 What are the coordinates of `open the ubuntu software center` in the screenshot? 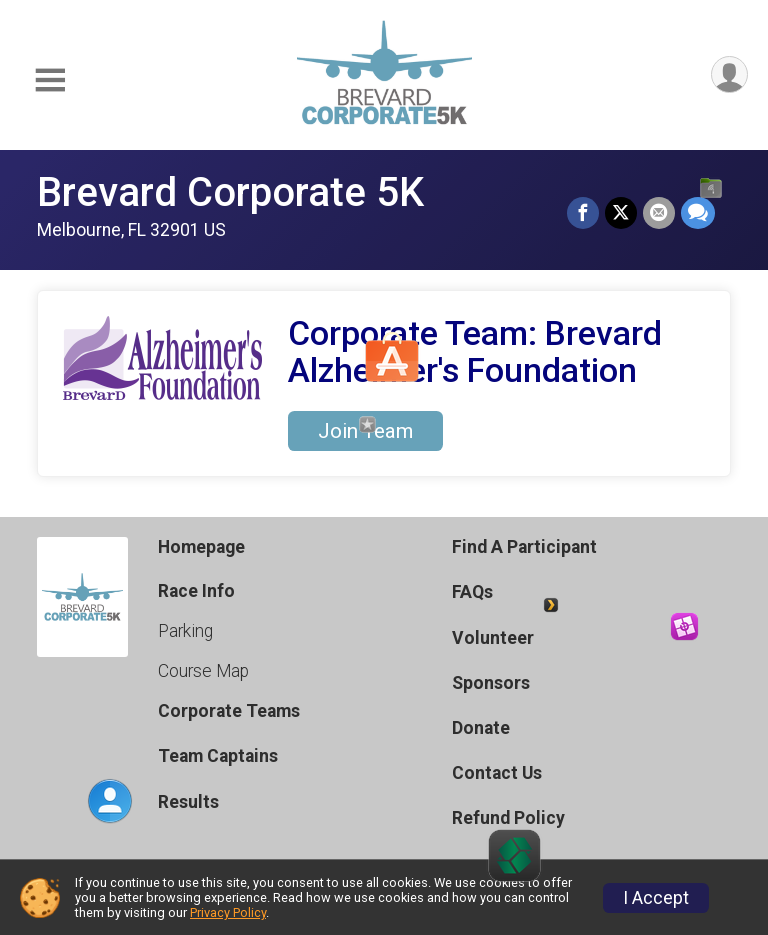 It's located at (392, 361).